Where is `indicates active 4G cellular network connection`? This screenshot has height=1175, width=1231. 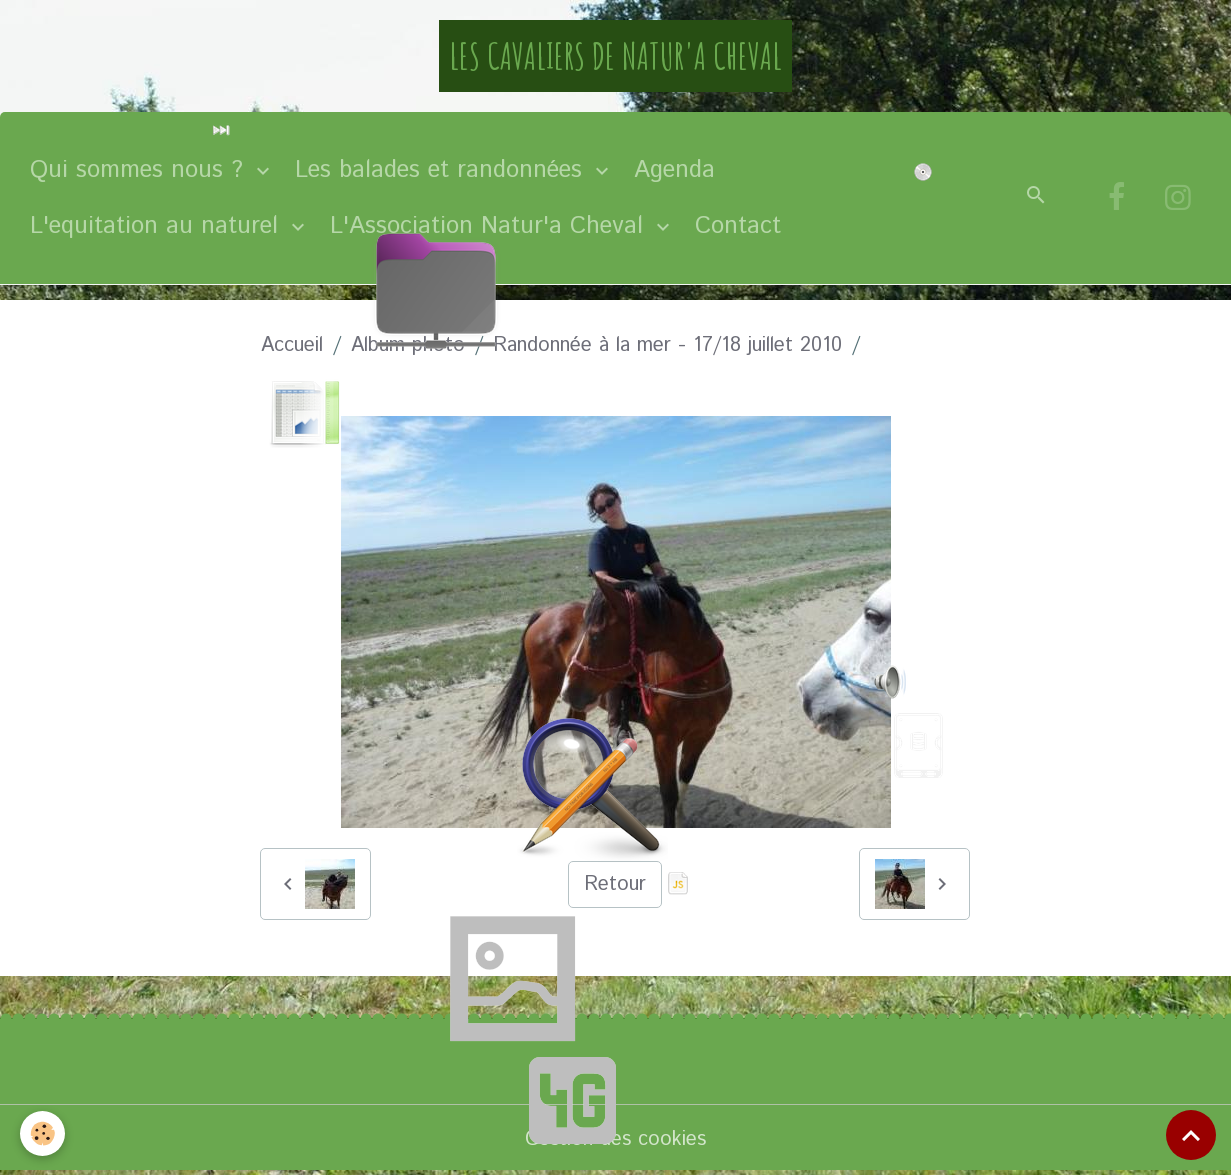
indicates active 4G cellular network connection is located at coordinates (572, 1100).